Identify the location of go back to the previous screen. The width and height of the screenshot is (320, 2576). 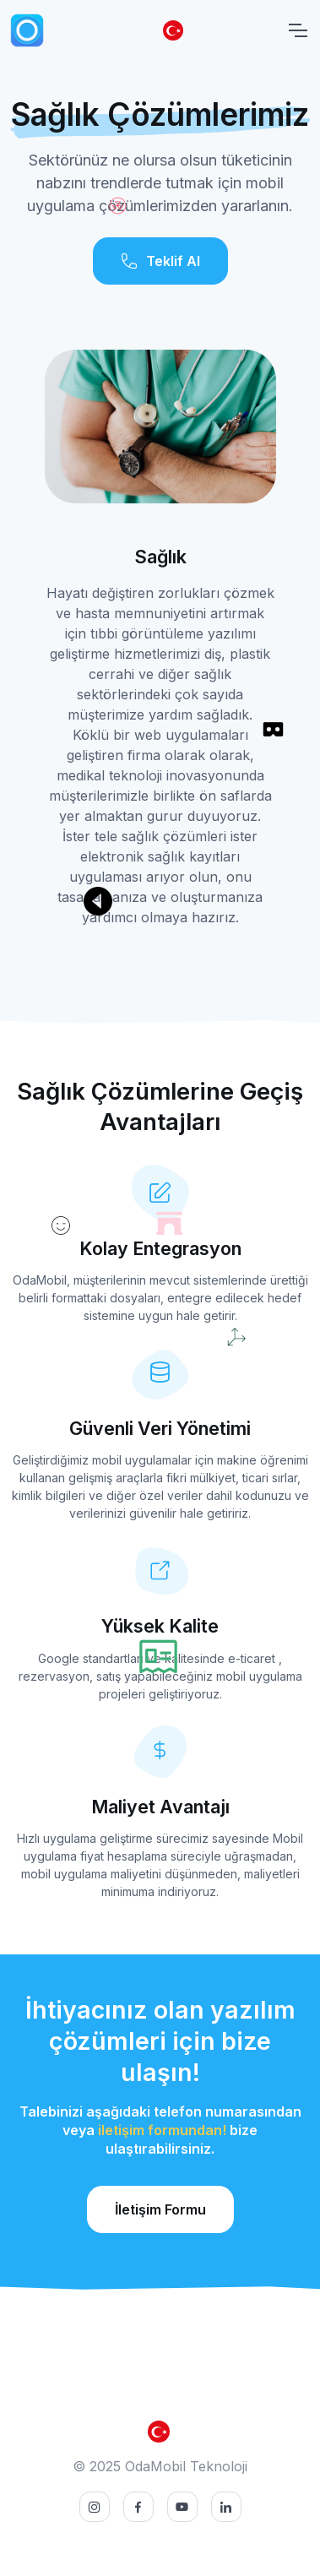
(98, 901).